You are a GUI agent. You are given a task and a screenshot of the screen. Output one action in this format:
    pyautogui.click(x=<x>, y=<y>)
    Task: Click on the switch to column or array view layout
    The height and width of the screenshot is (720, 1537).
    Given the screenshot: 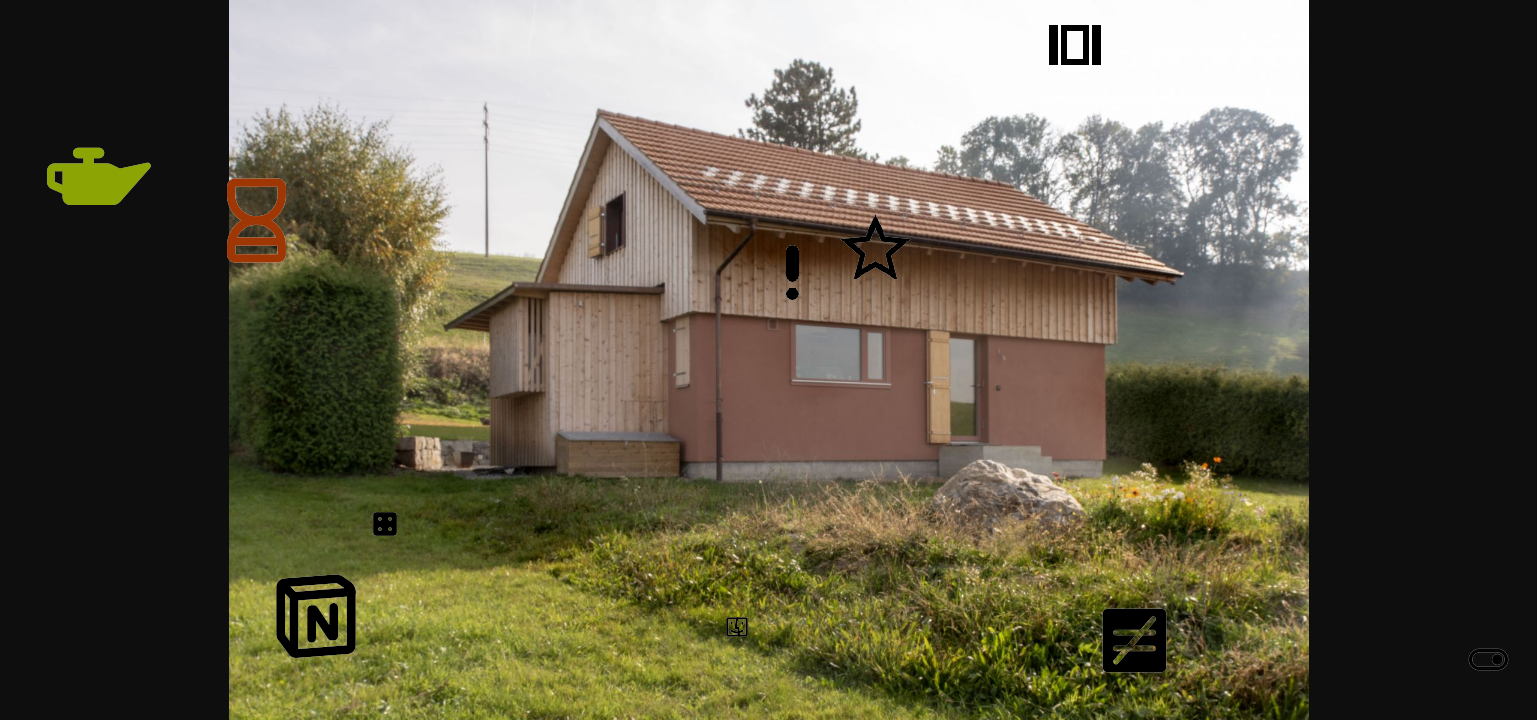 What is the action you would take?
    pyautogui.click(x=1073, y=46)
    